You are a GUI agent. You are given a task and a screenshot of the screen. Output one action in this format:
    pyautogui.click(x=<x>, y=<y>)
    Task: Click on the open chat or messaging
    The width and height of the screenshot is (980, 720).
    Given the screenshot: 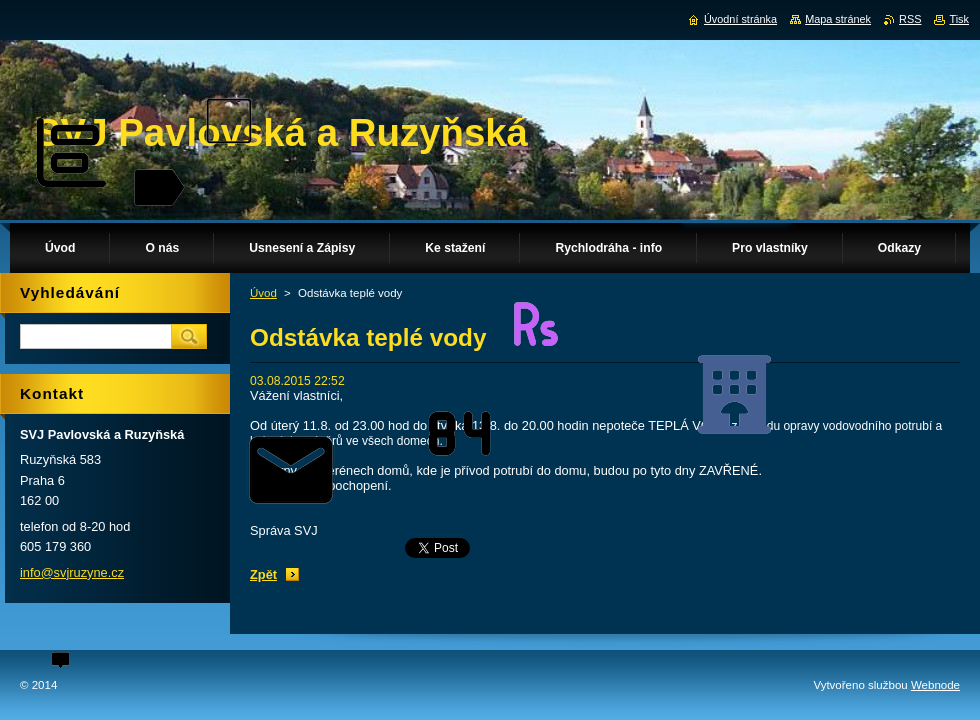 What is the action you would take?
    pyautogui.click(x=60, y=659)
    